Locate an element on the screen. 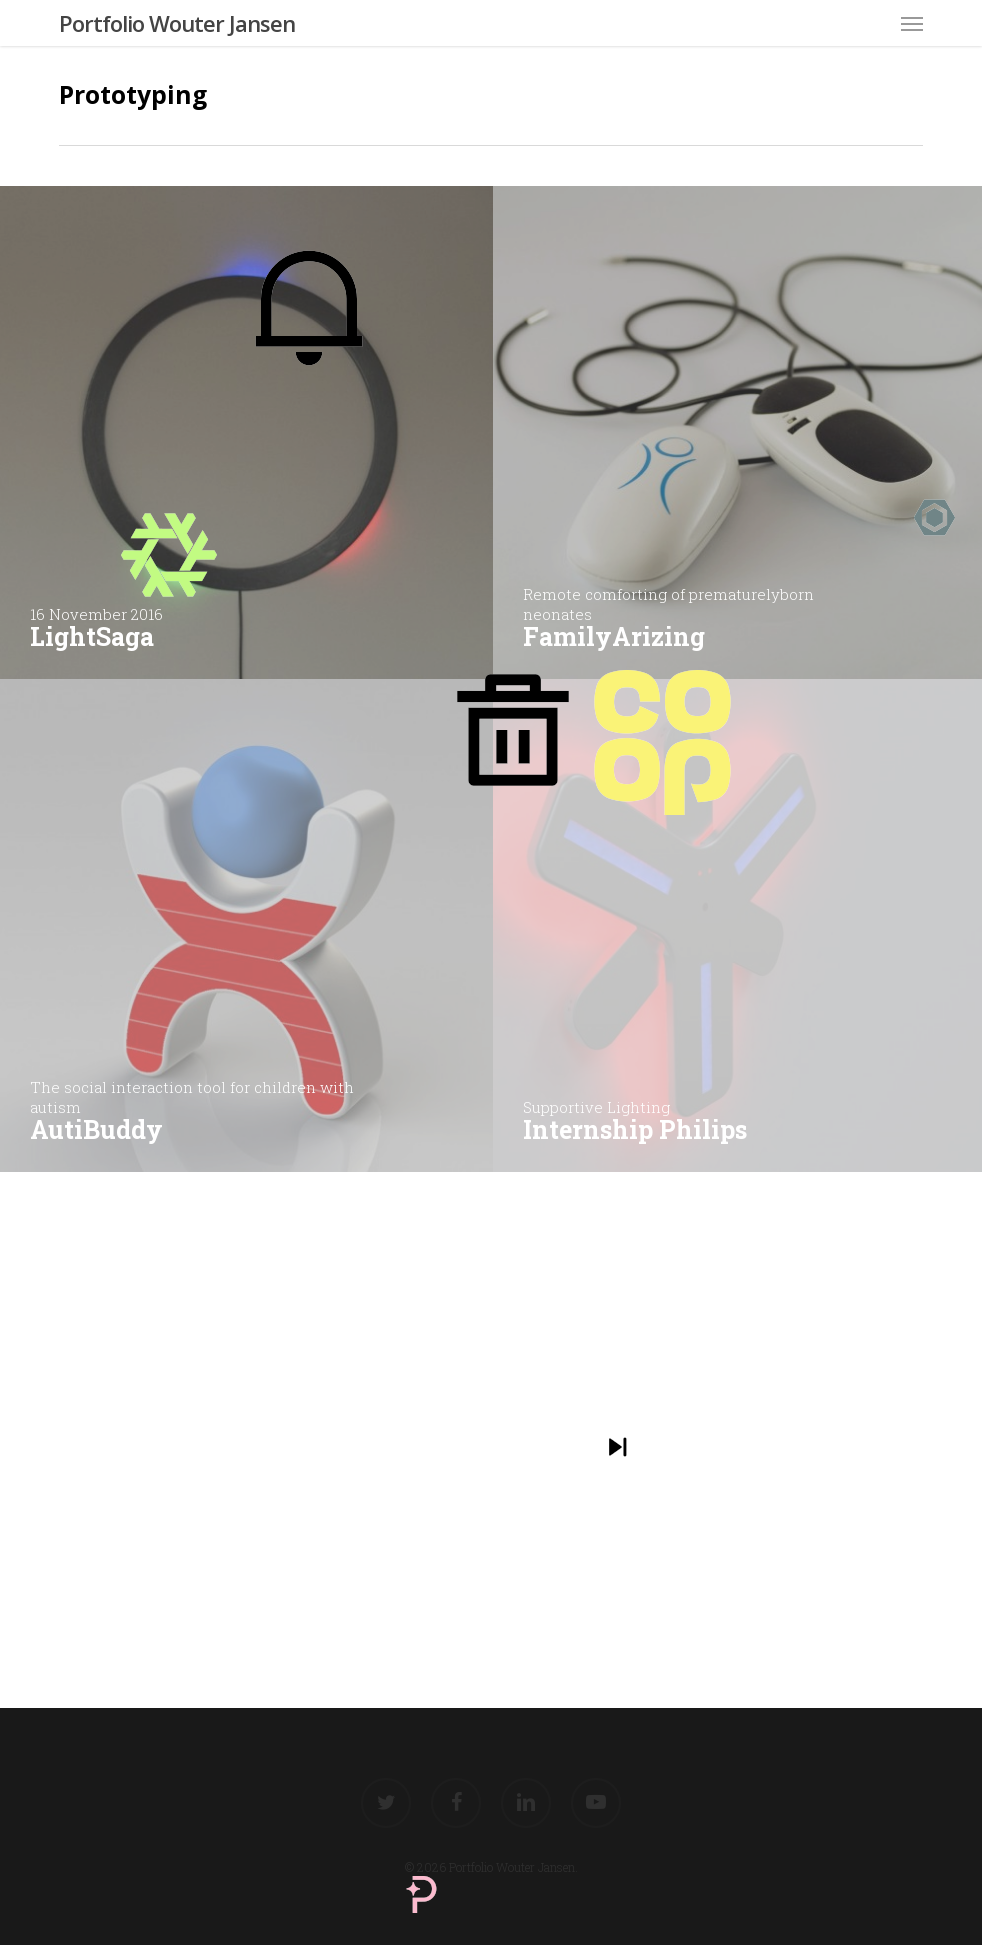 The width and height of the screenshot is (982, 1945). eslint code linting tool logo is located at coordinates (934, 517).